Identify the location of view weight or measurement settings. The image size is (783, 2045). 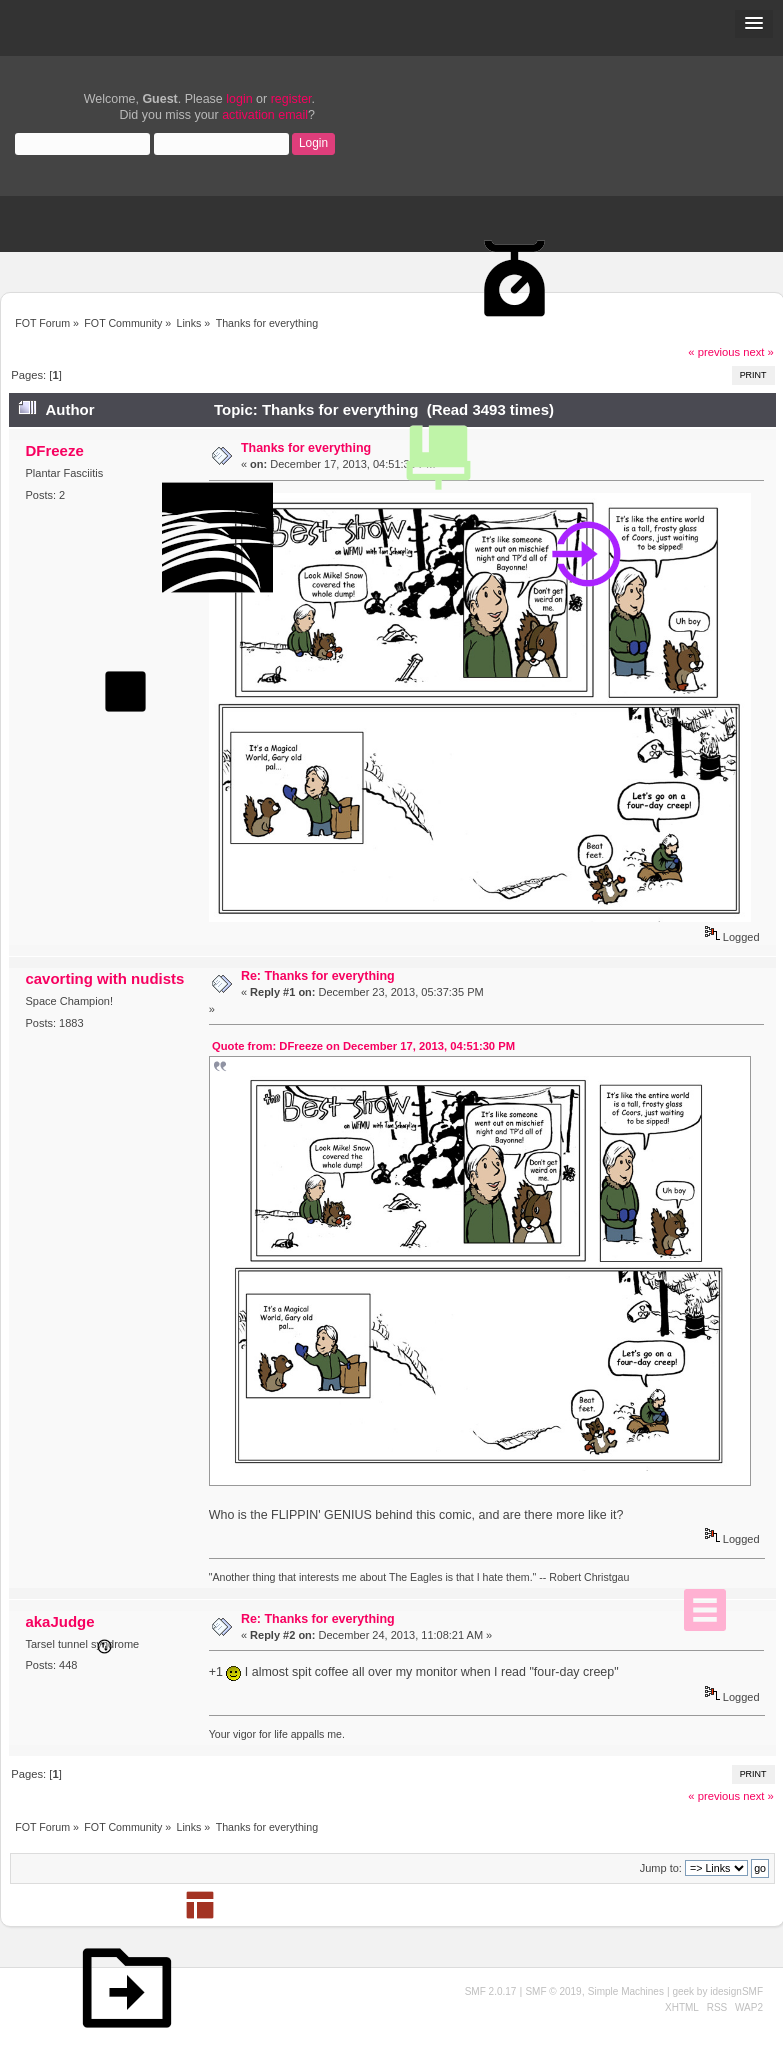
(514, 278).